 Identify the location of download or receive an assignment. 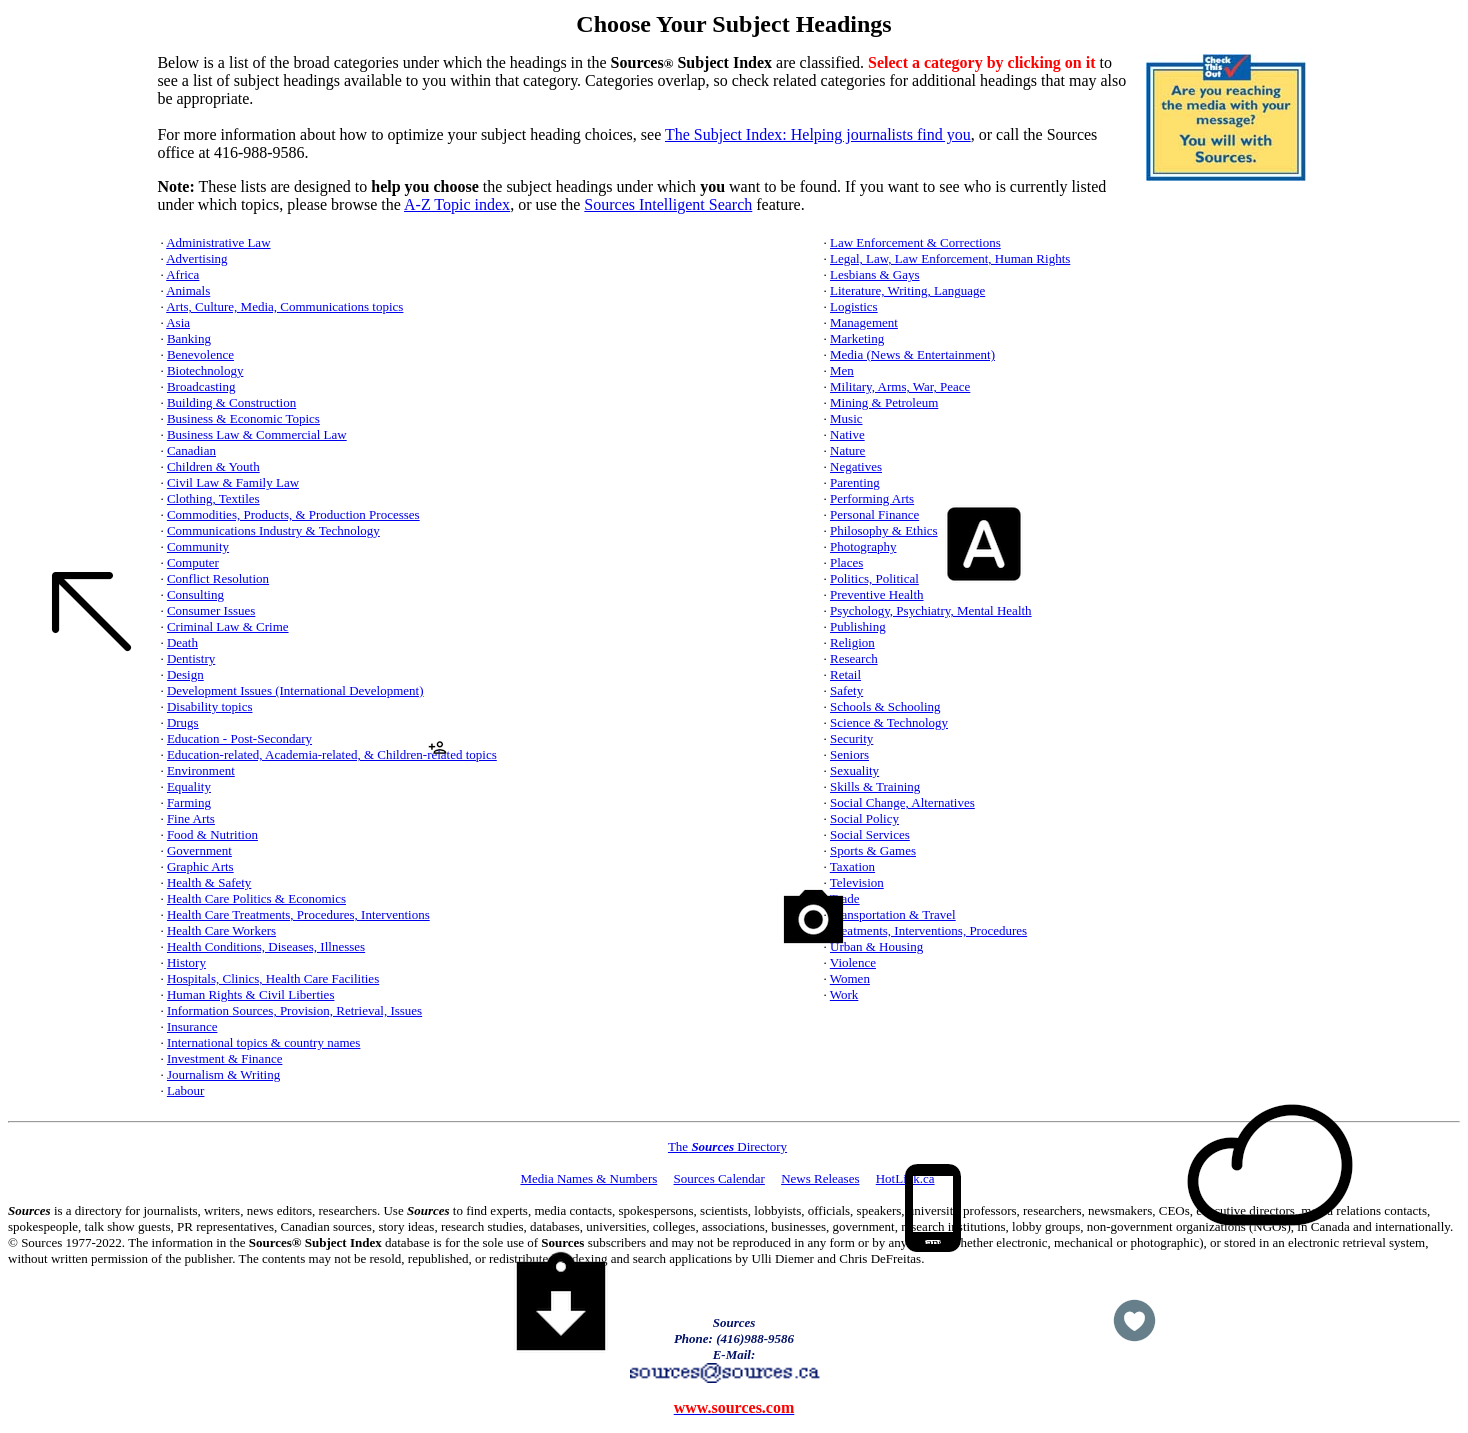
(561, 1306).